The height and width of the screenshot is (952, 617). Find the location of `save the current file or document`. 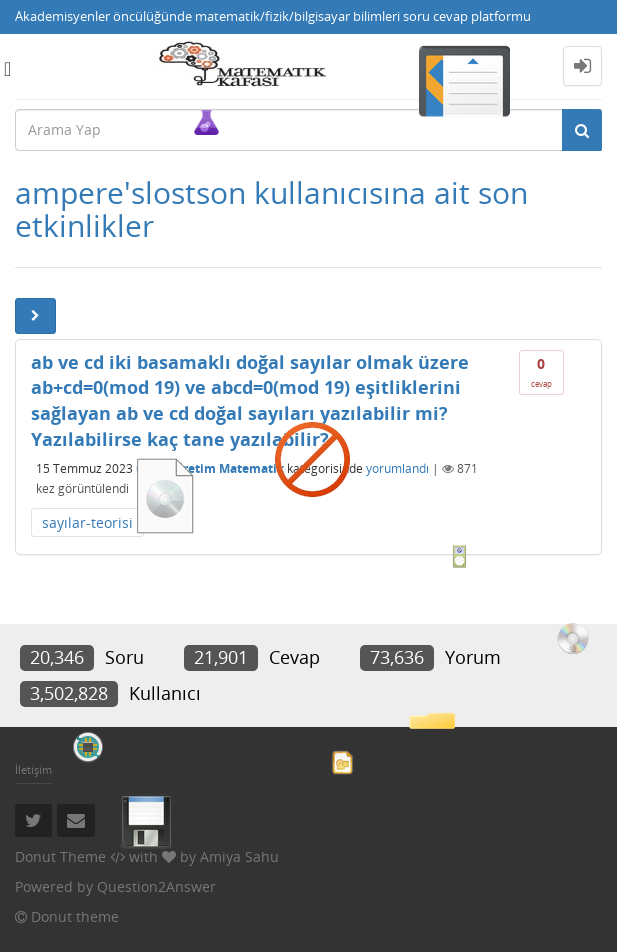

save the current file or document is located at coordinates (147, 822).